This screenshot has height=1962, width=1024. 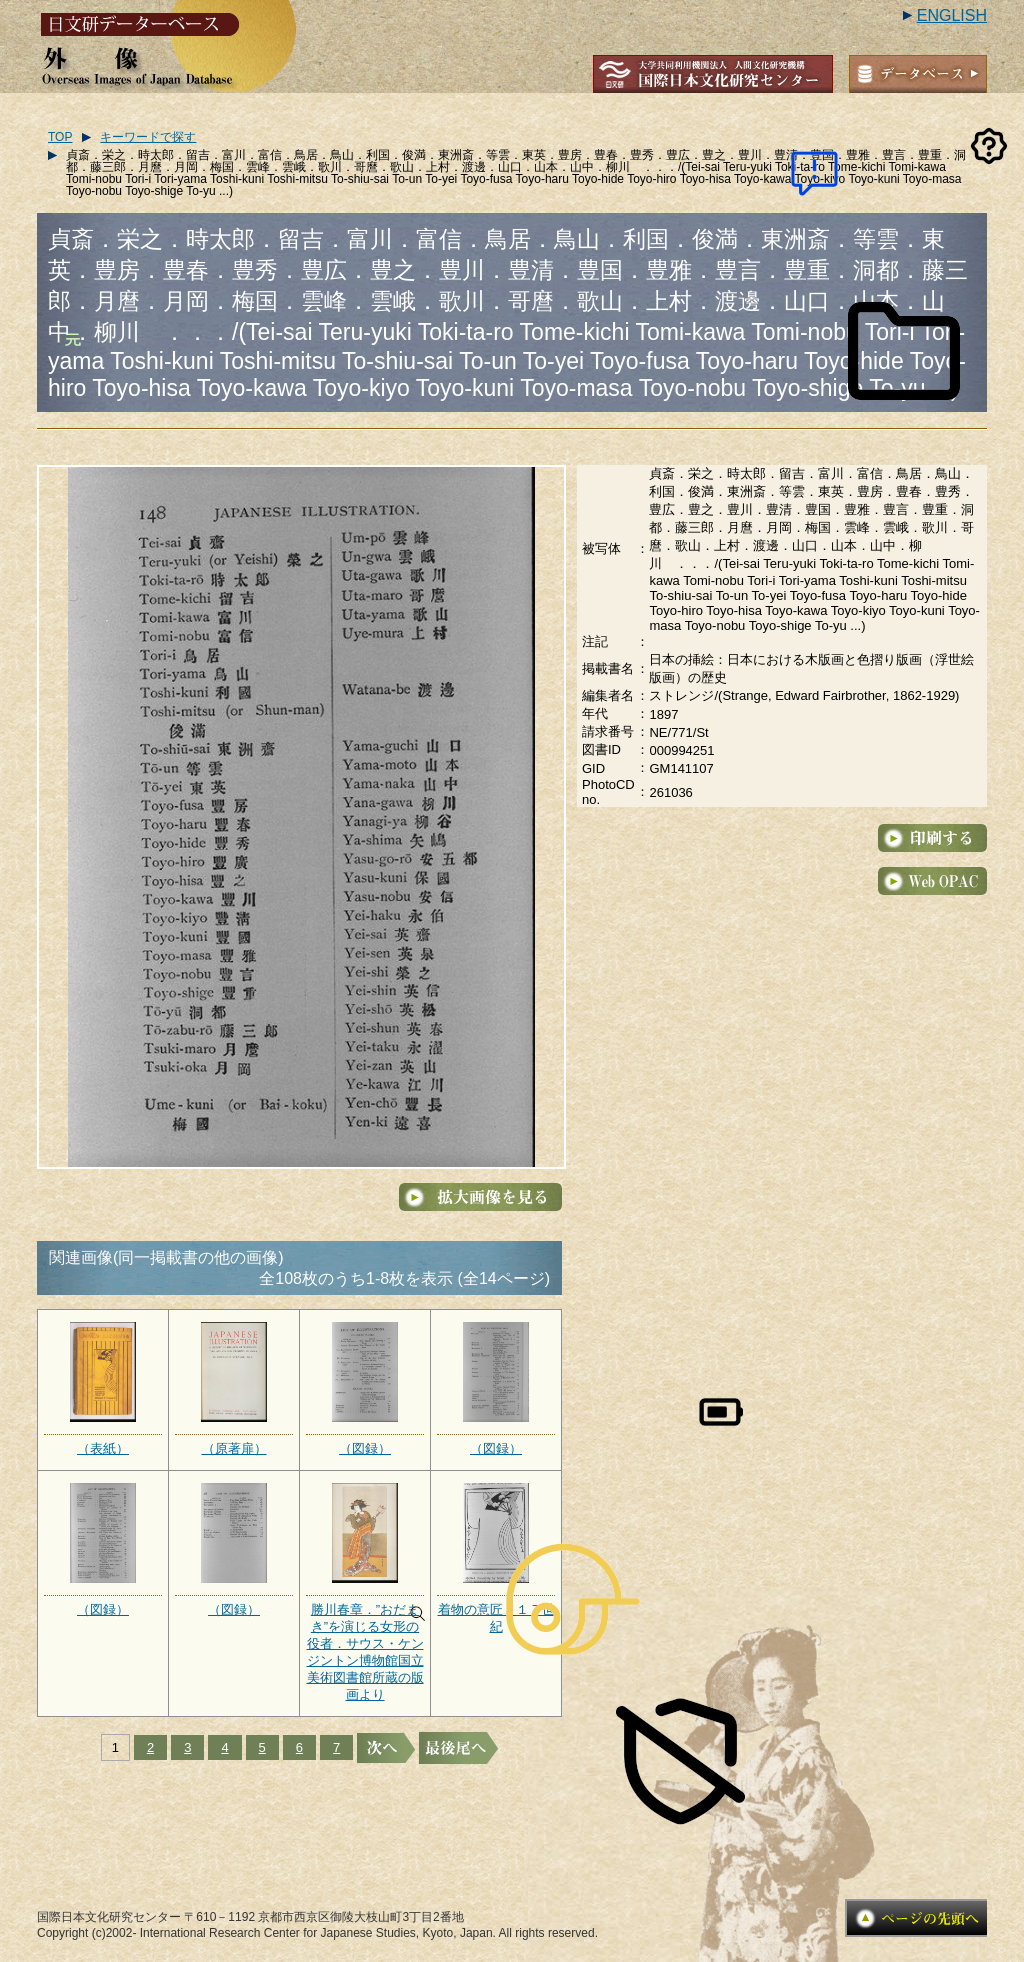 I want to click on access baseball or sports-related content, so click(x=568, y=1601).